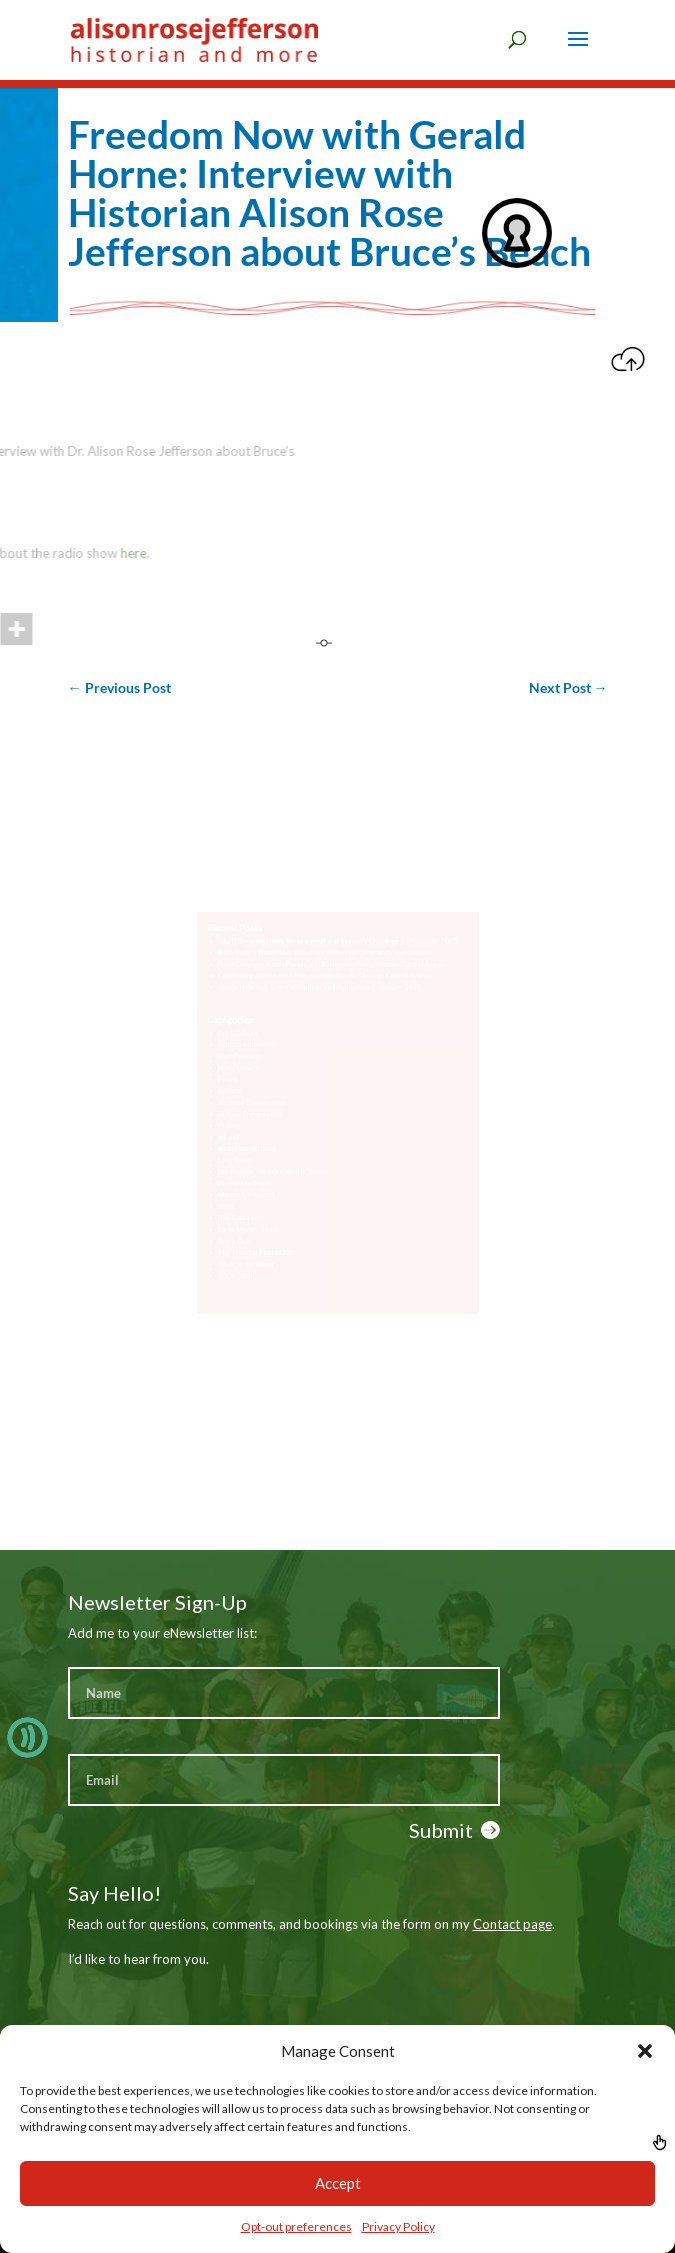 Image resolution: width=675 pixels, height=2253 pixels. I want to click on upload file to cloud storage, so click(628, 359).